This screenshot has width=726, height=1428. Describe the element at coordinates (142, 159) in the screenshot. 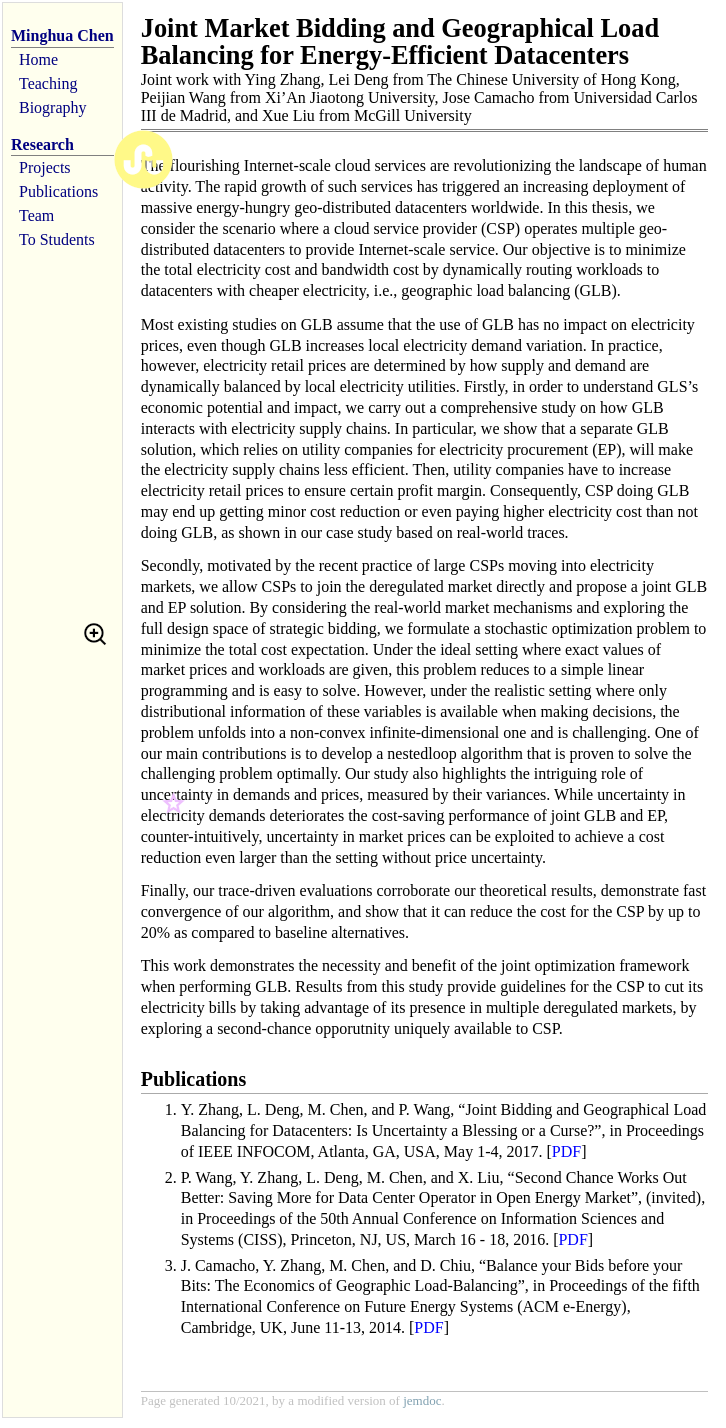

I see `stumbleupon social media logo` at that location.